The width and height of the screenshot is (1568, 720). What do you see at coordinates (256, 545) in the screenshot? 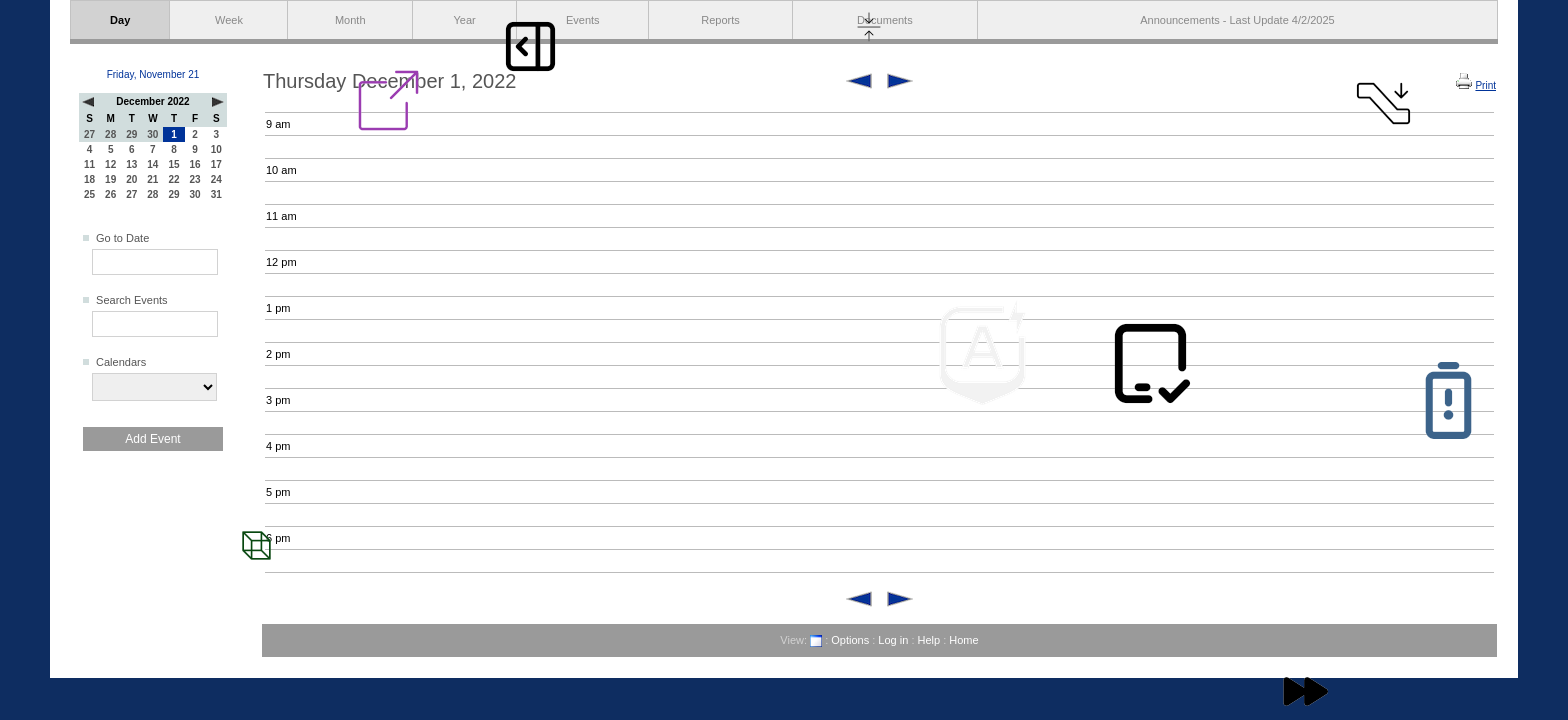
I see `view 3D model or object` at bounding box center [256, 545].